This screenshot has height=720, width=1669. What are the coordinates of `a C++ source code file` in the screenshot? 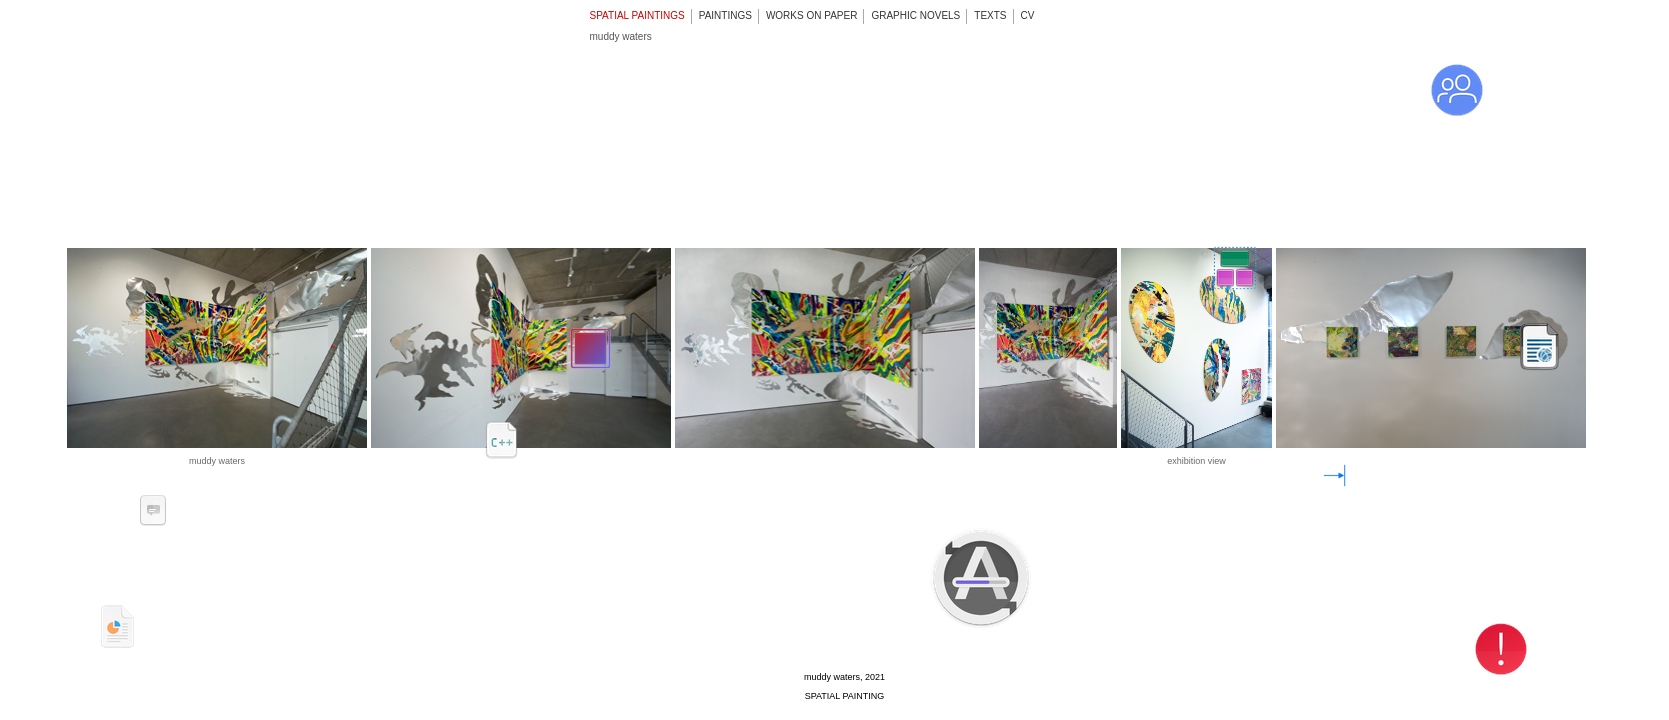 It's located at (501, 439).